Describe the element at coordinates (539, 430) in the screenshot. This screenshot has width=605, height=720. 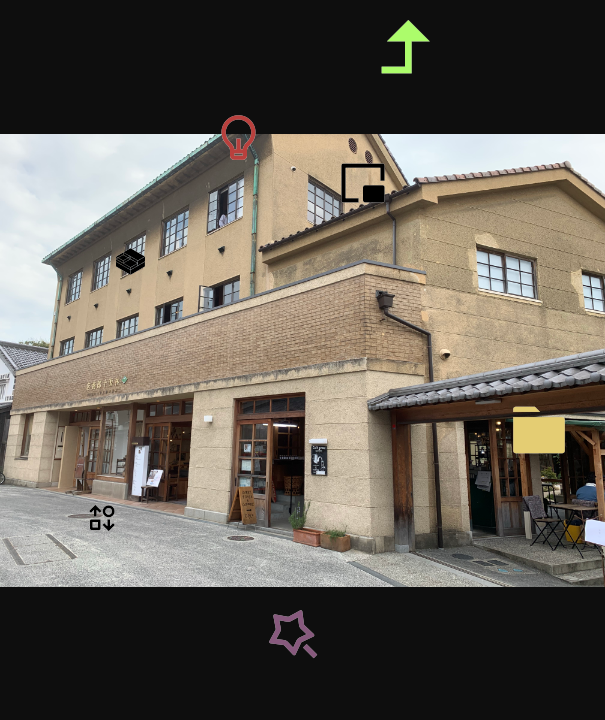
I see `open folder to view files` at that location.